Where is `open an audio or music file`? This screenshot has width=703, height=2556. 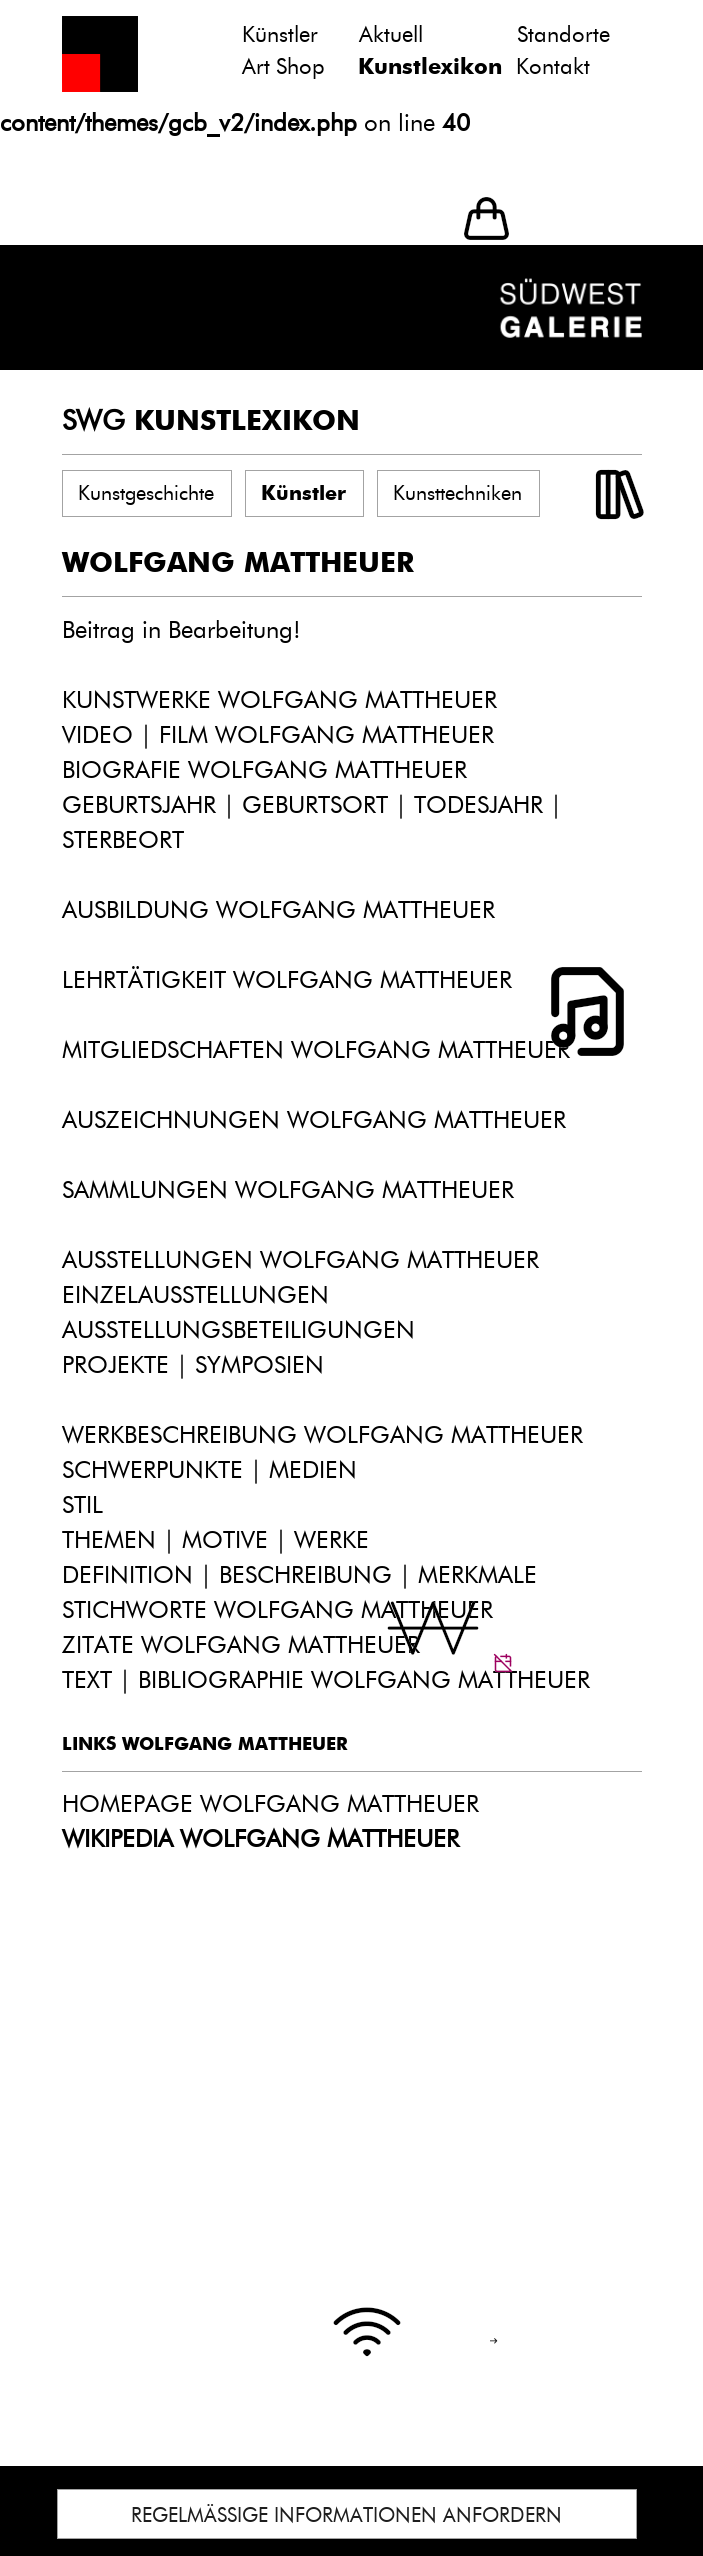
open an audio or music file is located at coordinates (587, 1011).